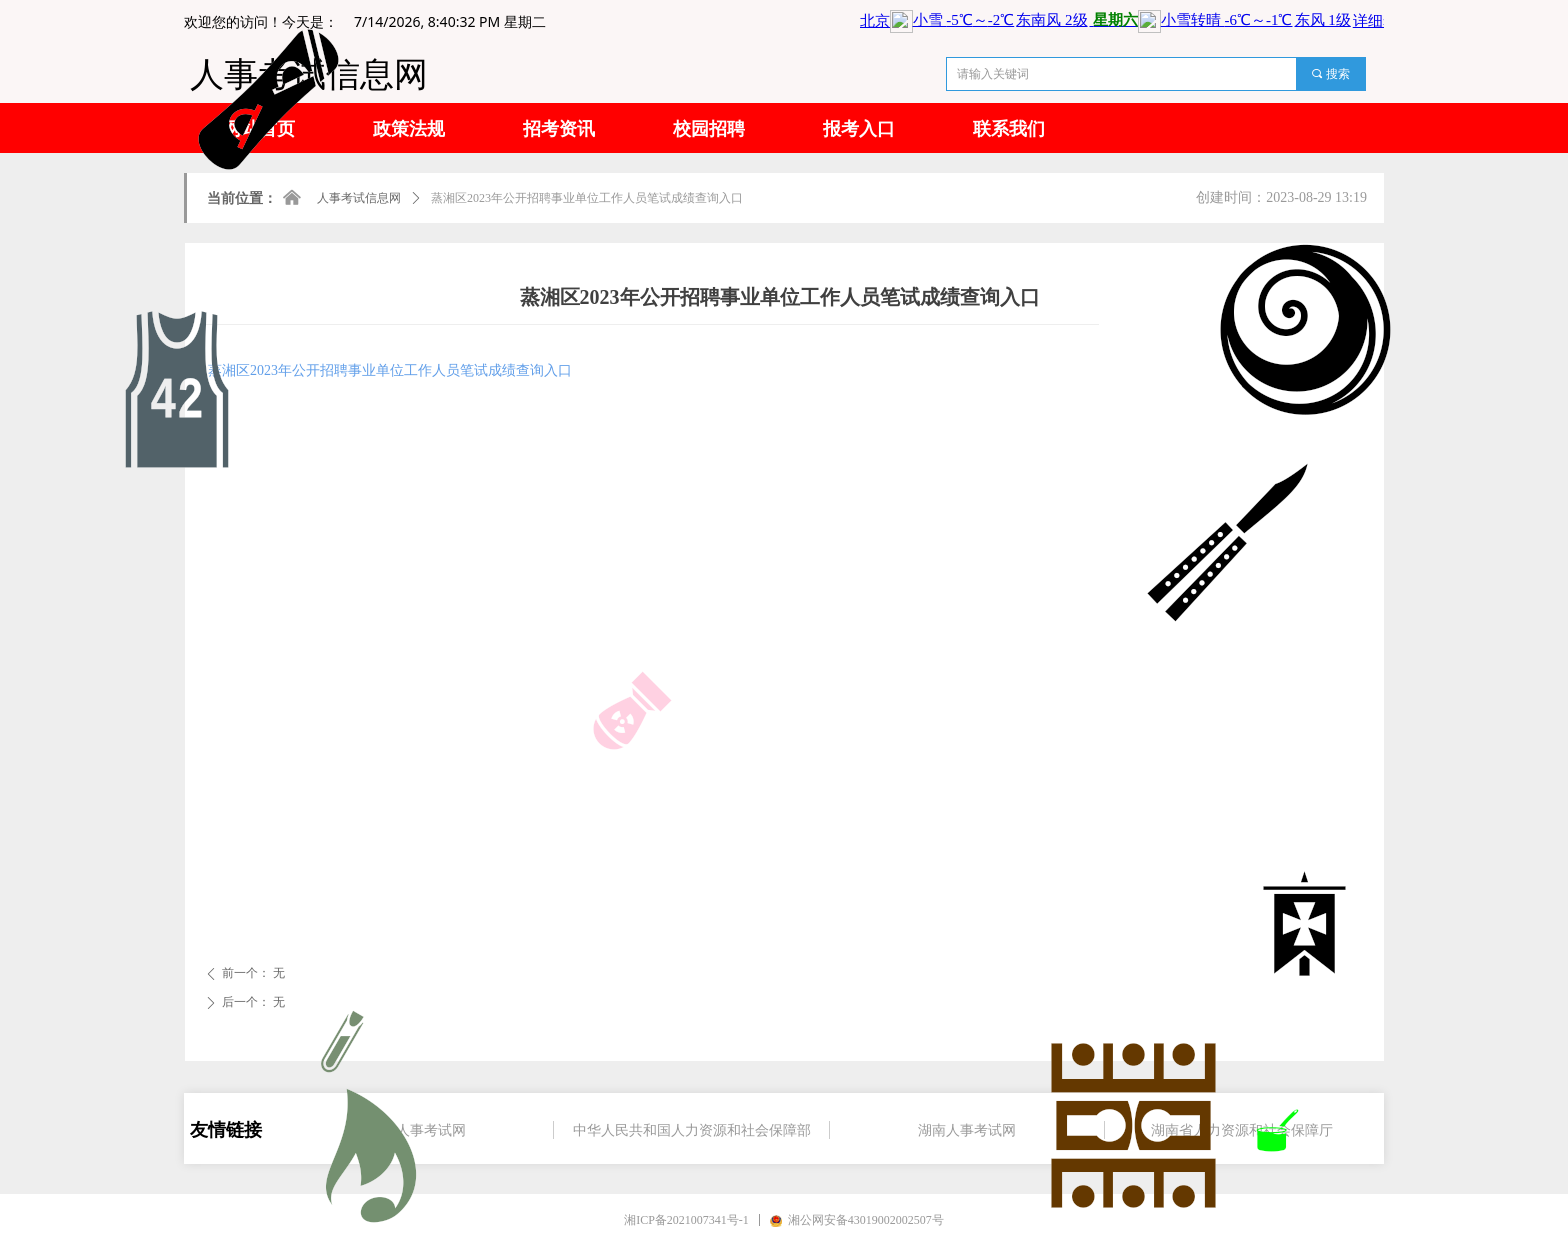 This screenshot has width=1568, height=1240. Describe the element at coordinates (632, 710) in the screenshot. I see `nuclear bomb or atomic weapon icon` at that location.